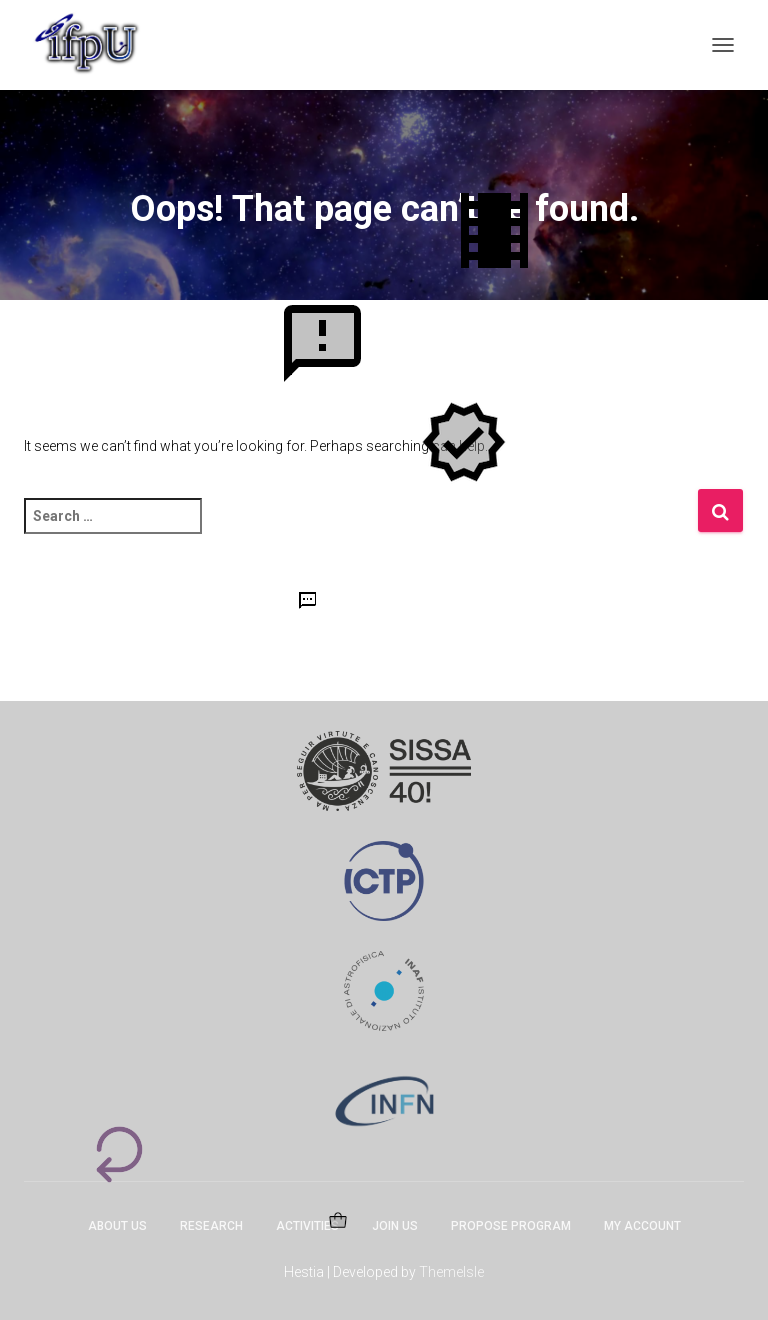 The image size is (768, 1320). Describe the element at coordinates (307, 600) in the screenshot. I see `open text messaging app` at that location.